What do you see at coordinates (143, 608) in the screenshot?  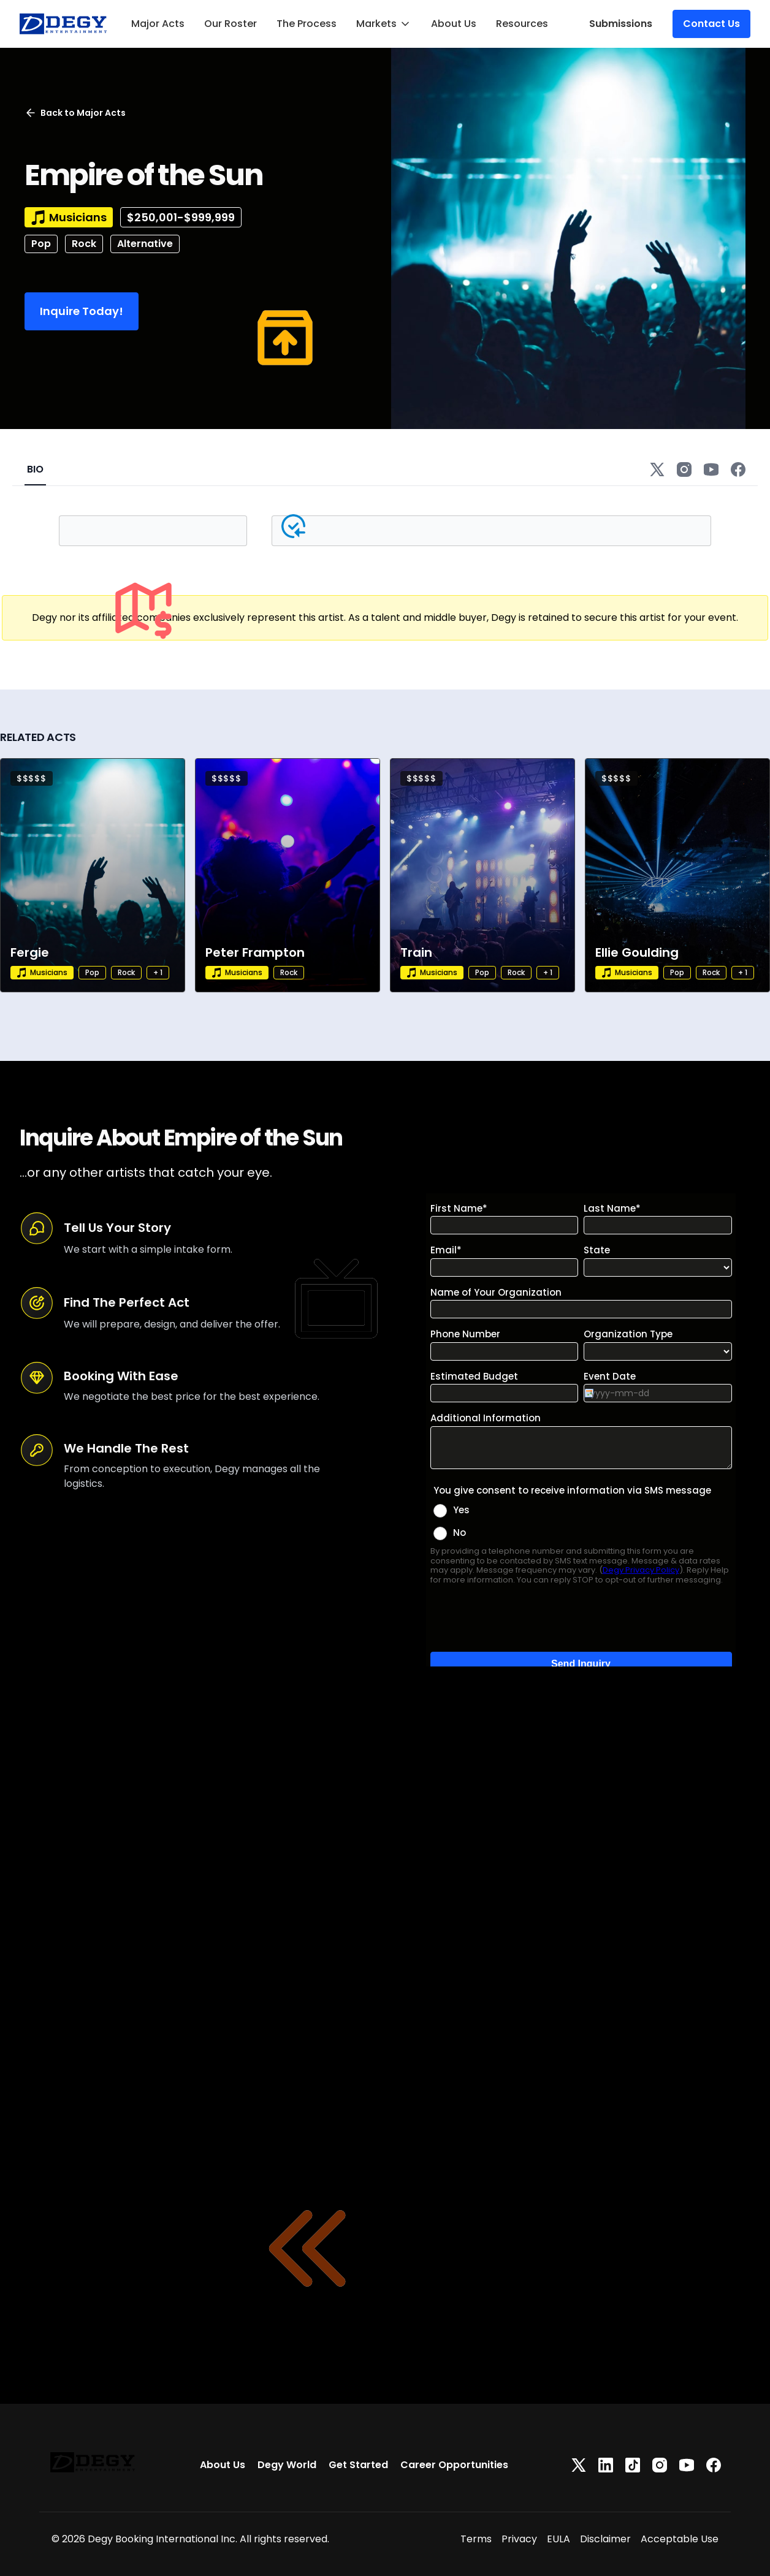 I see `view location-based pricing or costs` at bounding box center [143, 608].